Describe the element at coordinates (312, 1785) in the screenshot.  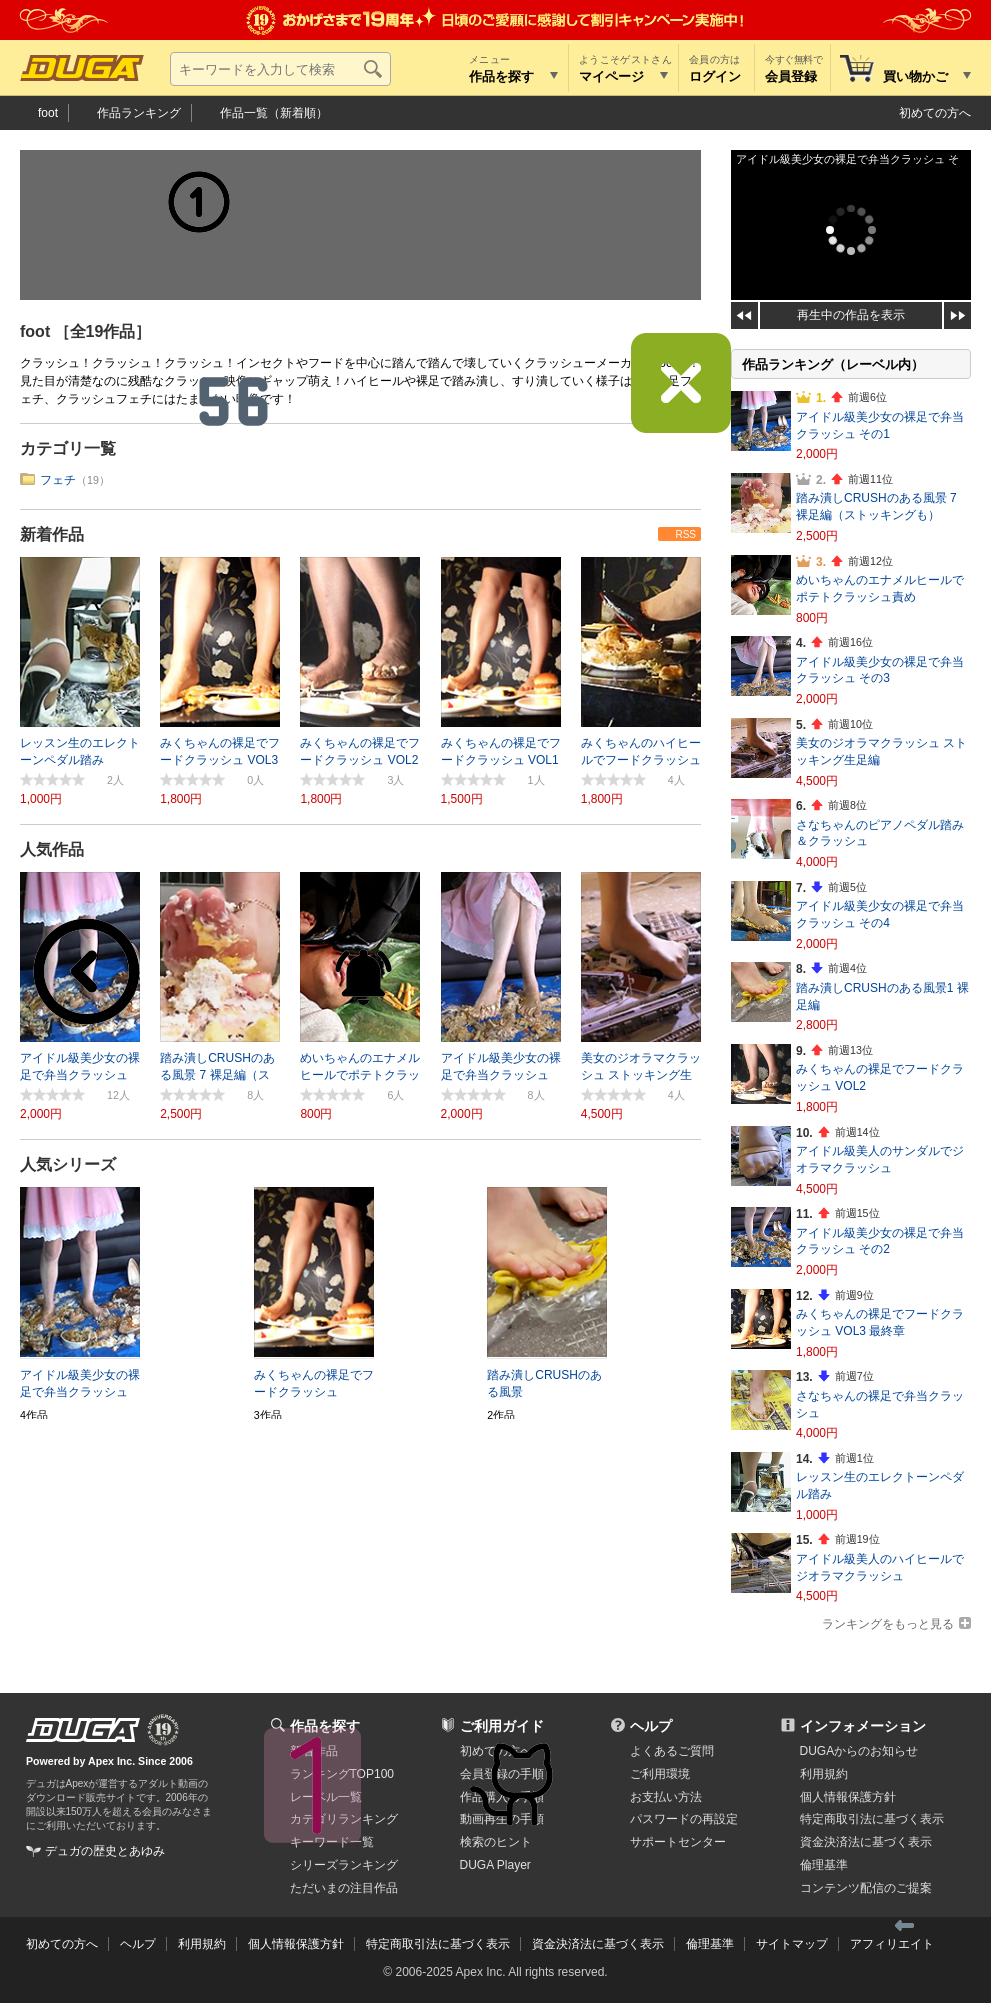
I see `indicates first place or top ranking` at that location.